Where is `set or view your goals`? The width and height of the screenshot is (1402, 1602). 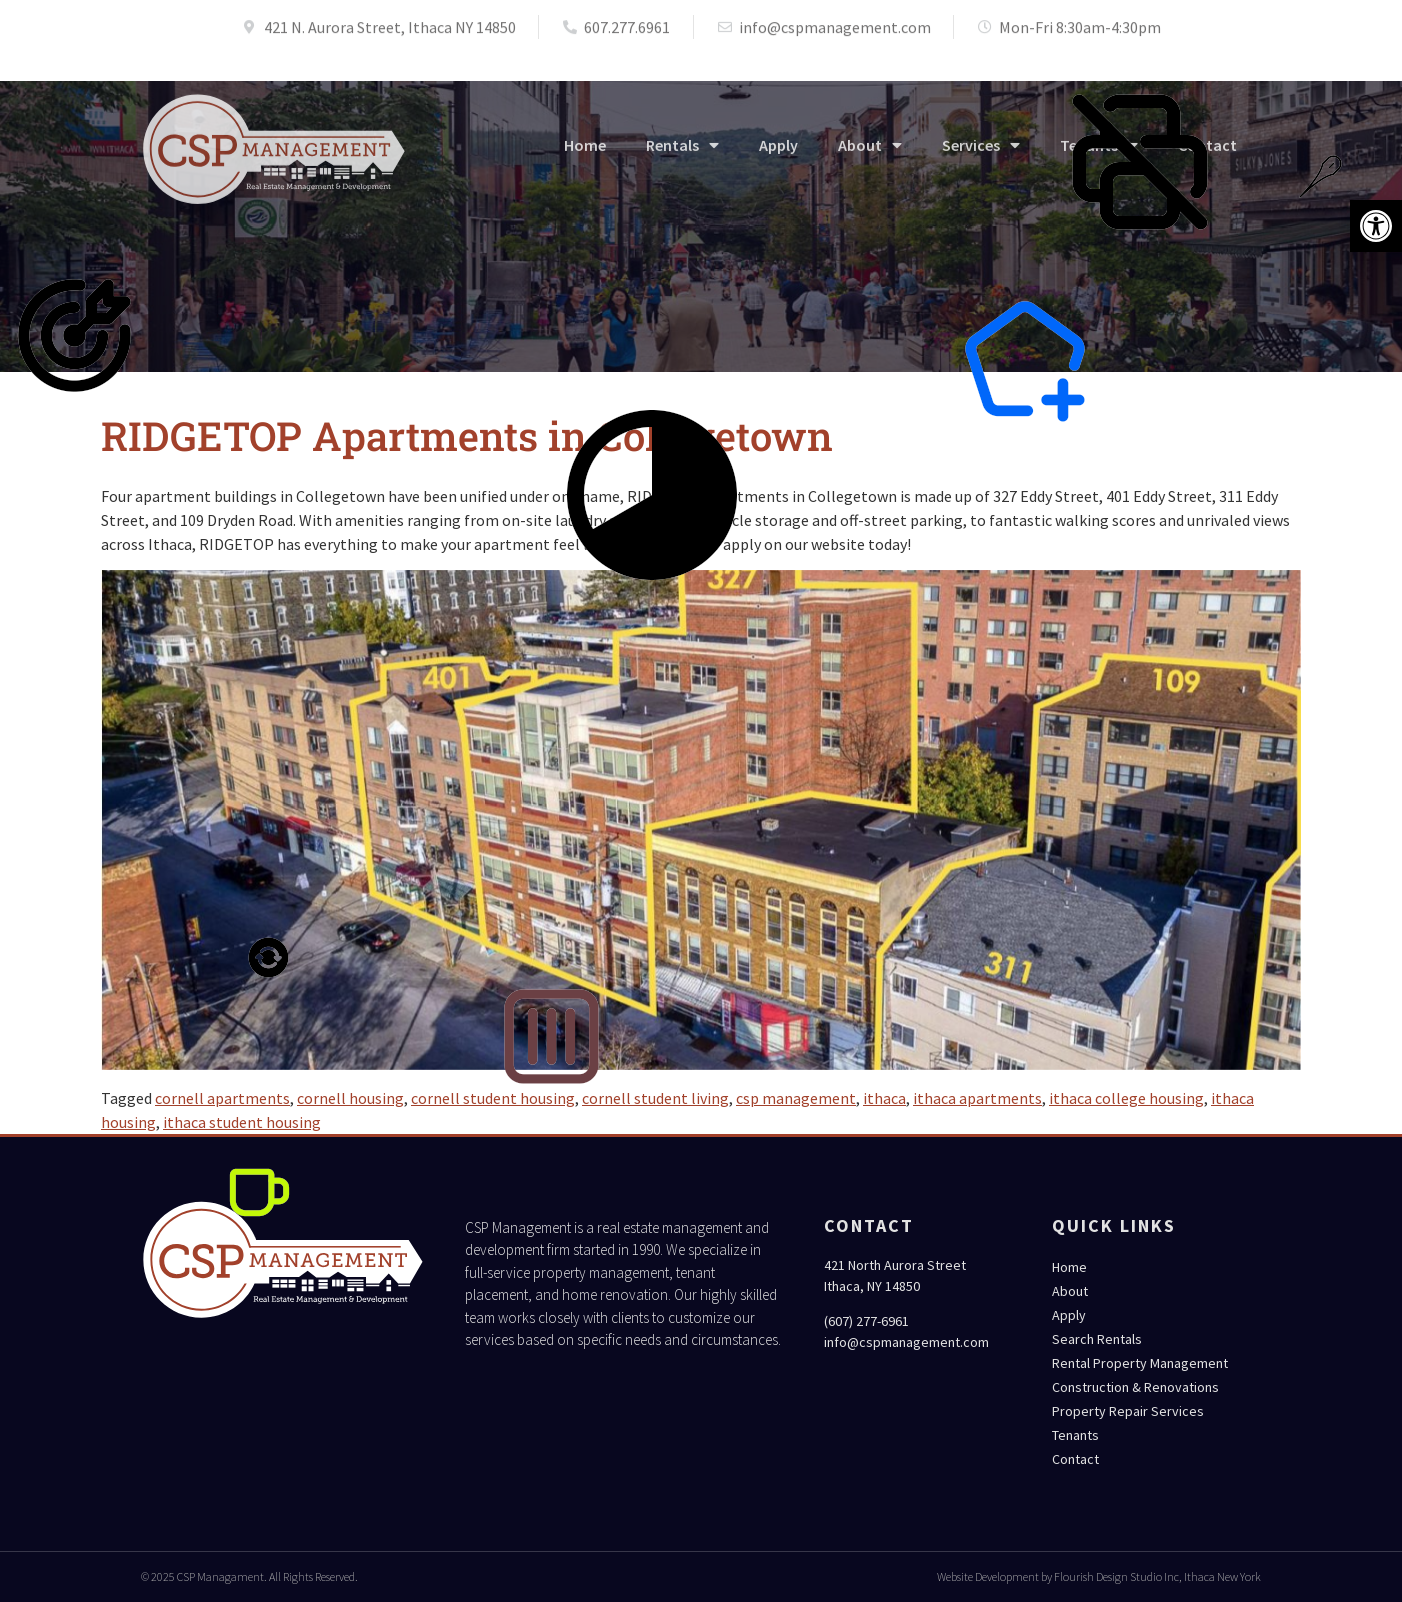 set or view your goals is located at coordinates (74, 335).